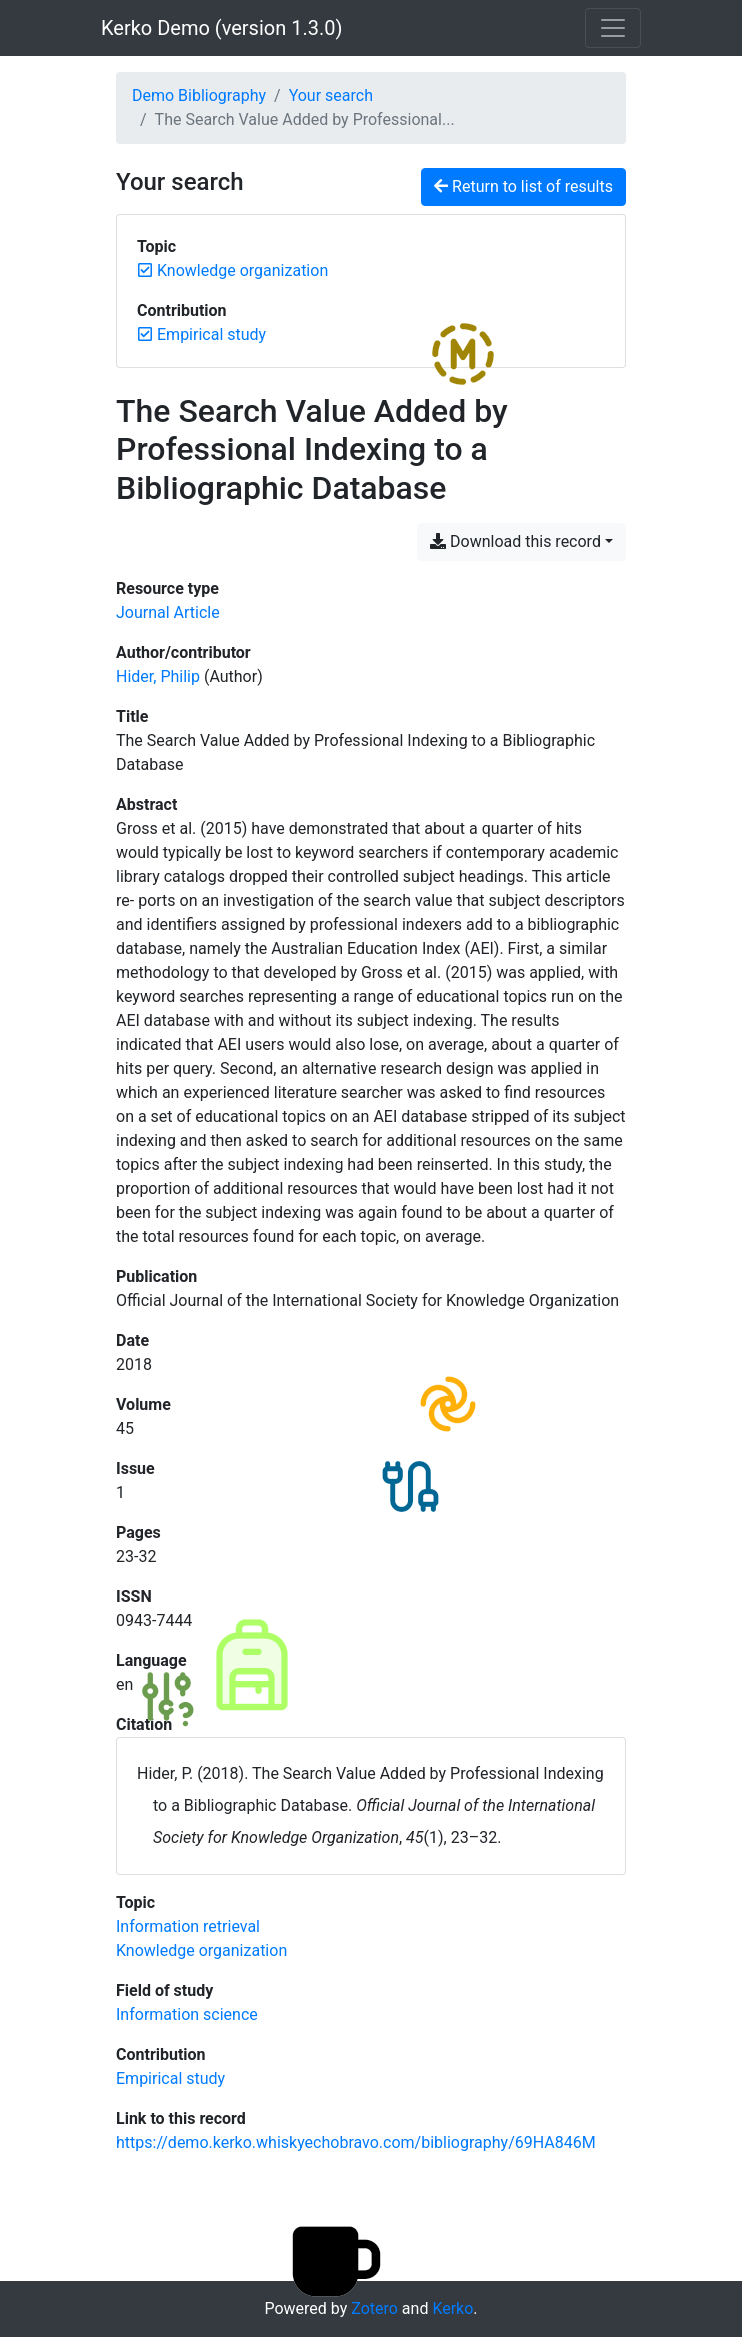 The width and height of the screenshot is (742, 2337). Describe the element at coordinates (252, 1668) in the screenshot. I see `access your saved items or inventory` at that location.